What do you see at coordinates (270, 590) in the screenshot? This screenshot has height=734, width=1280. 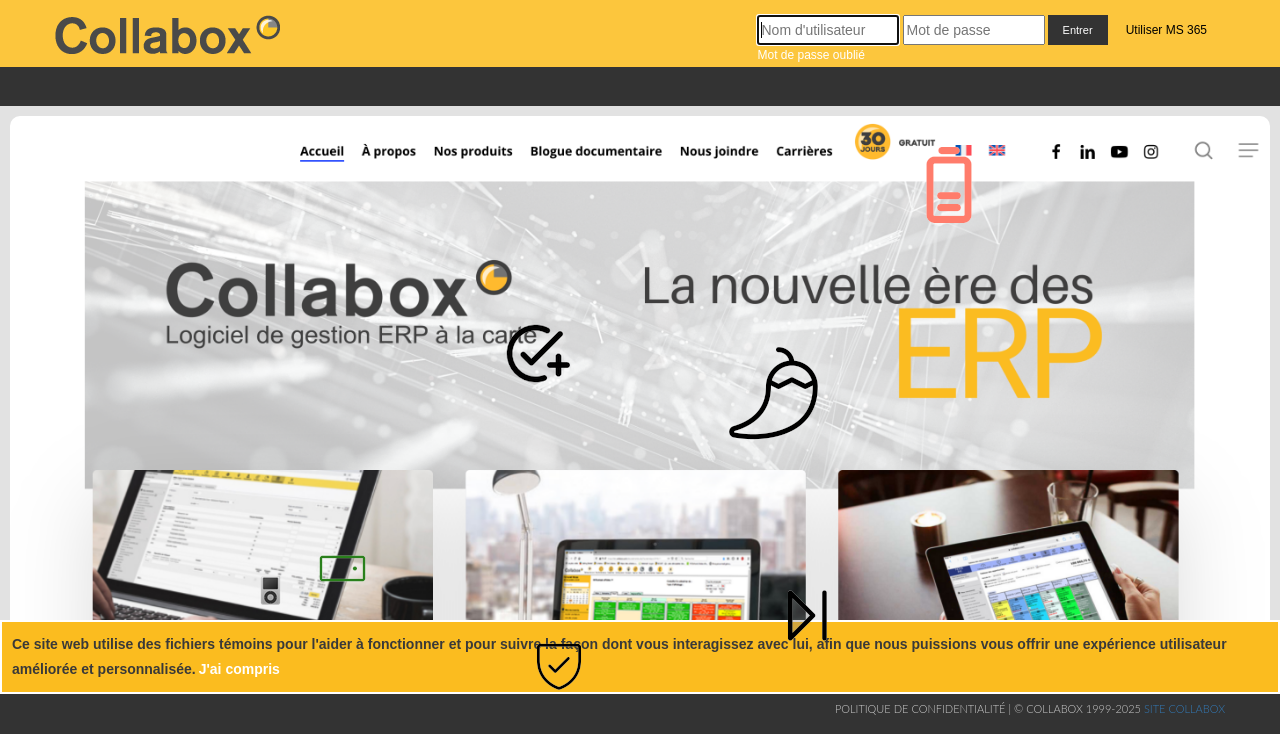 I see `open multimedia player application` at bounding box center [270, 590].